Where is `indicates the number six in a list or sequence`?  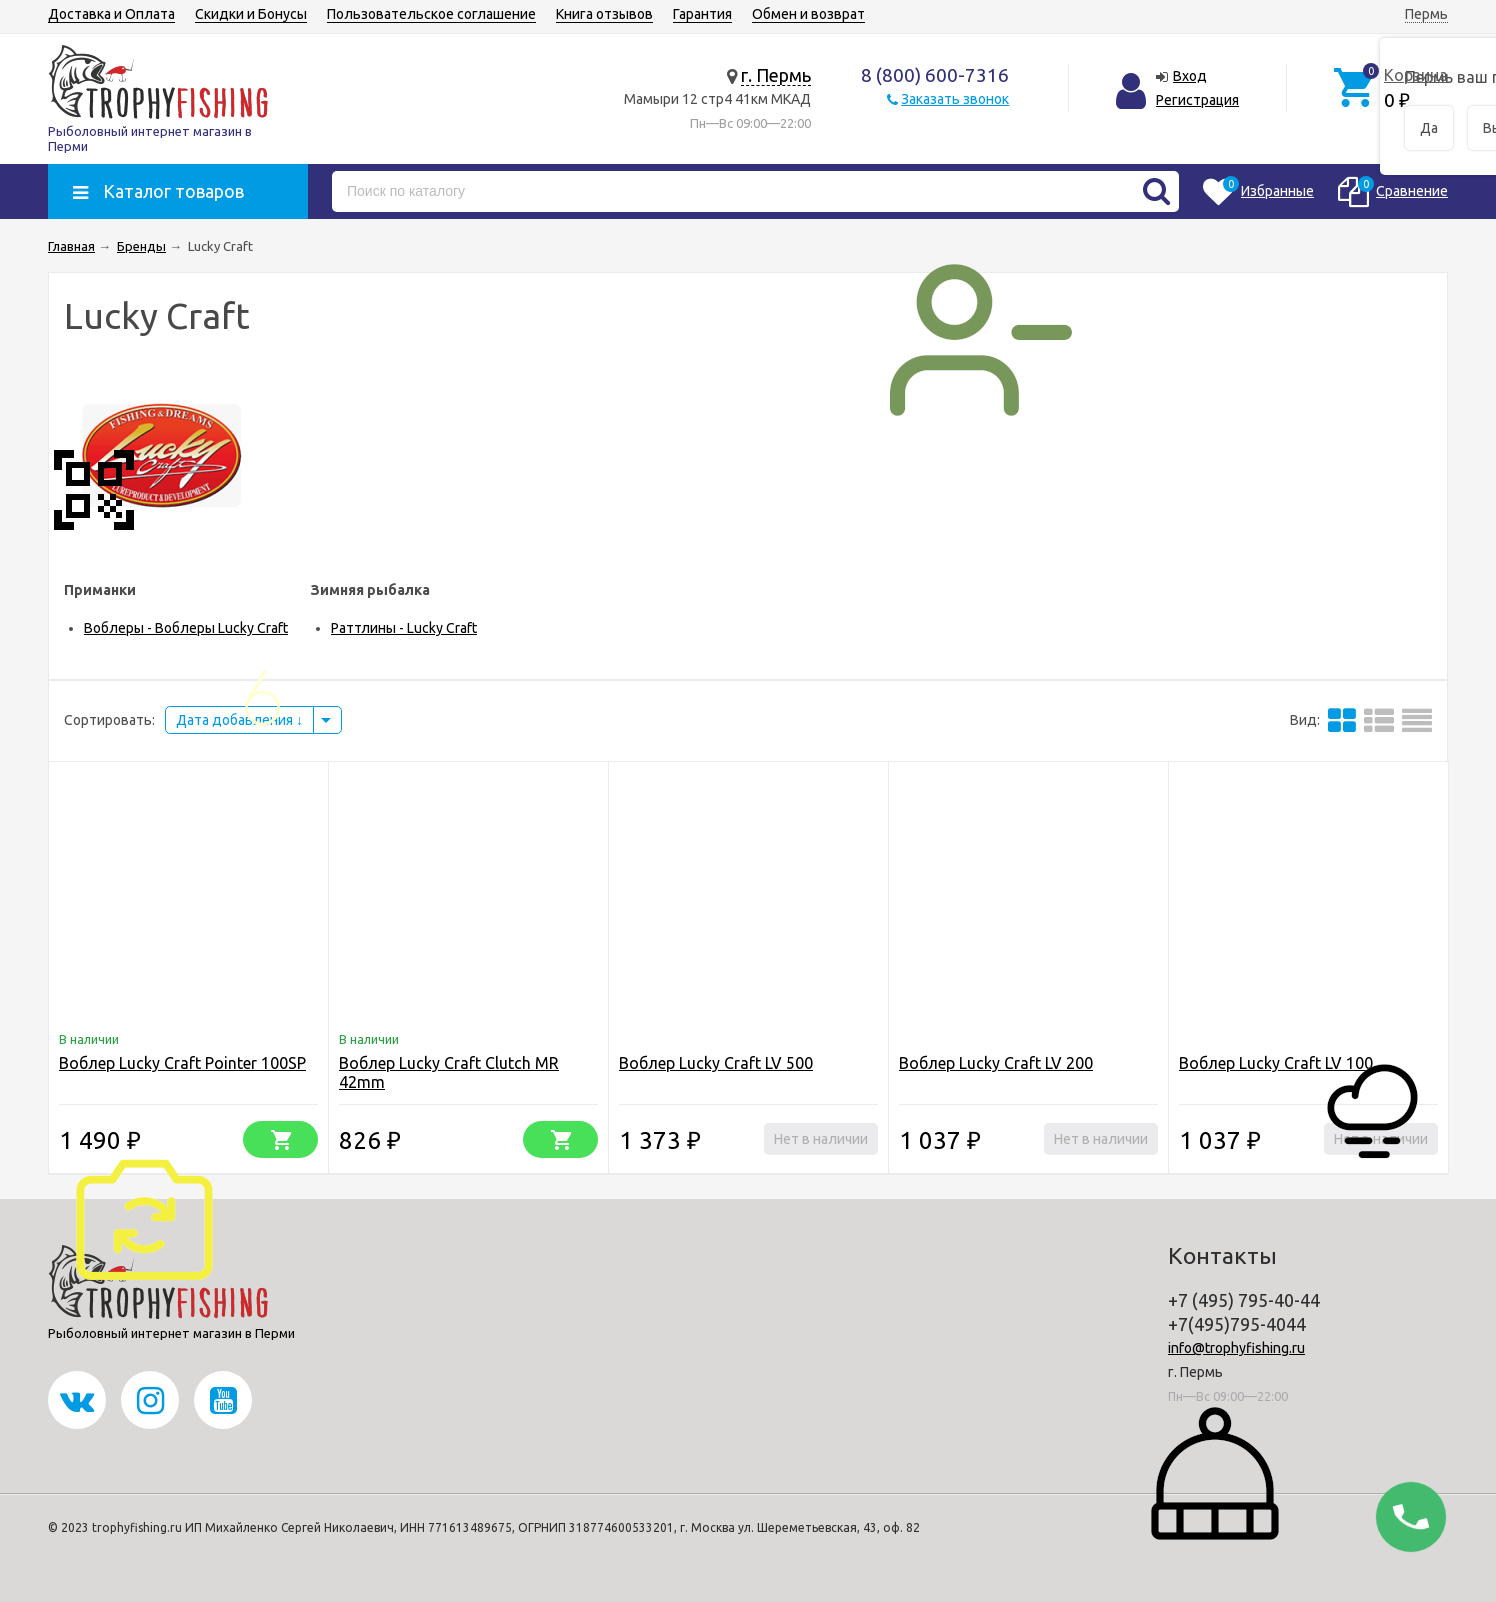 indicates the number six in a list or sequence is located at coordinates (262, 697).